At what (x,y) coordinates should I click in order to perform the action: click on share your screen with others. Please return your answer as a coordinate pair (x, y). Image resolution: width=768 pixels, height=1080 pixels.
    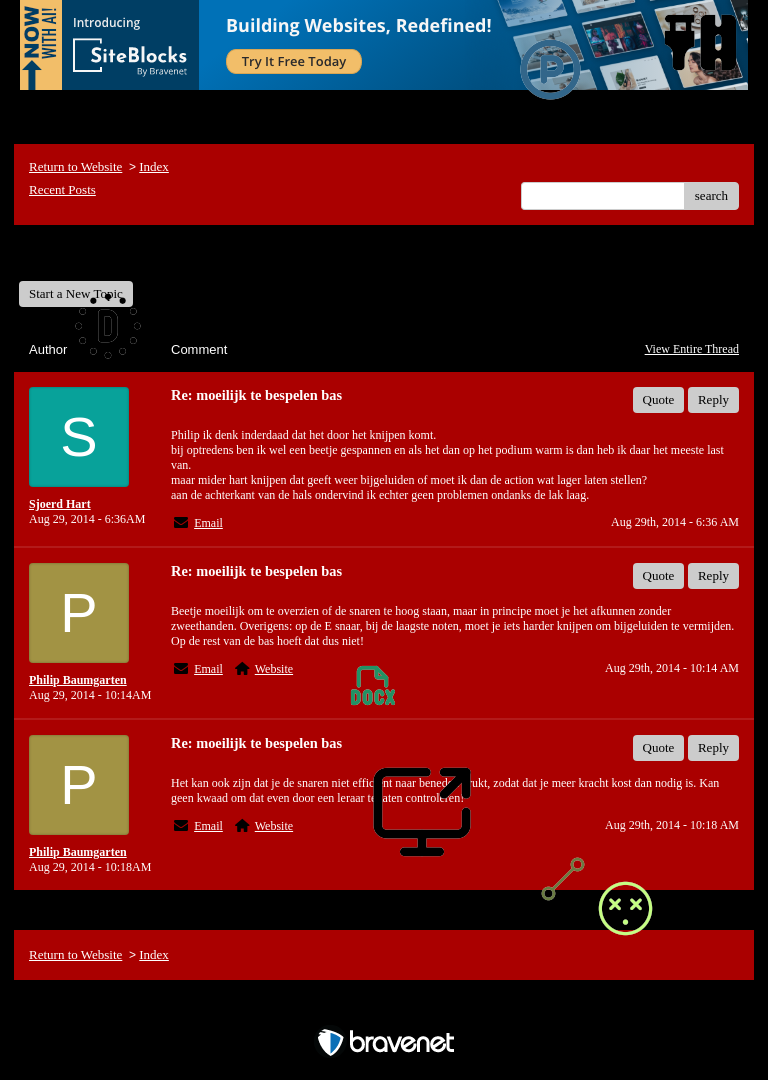
    Looking at the image, I should click on (422, 812).